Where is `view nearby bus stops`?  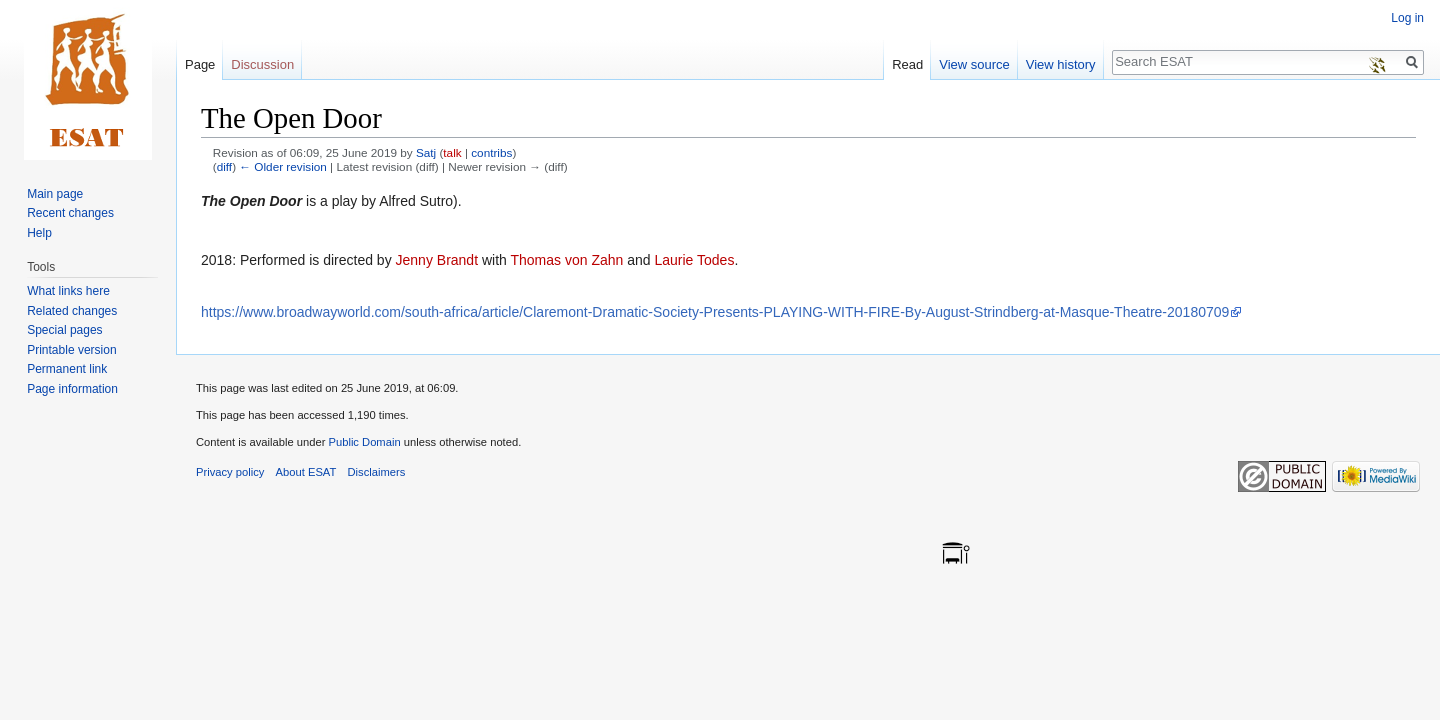
view nearby bus stops is located at coordinates (956, 553).